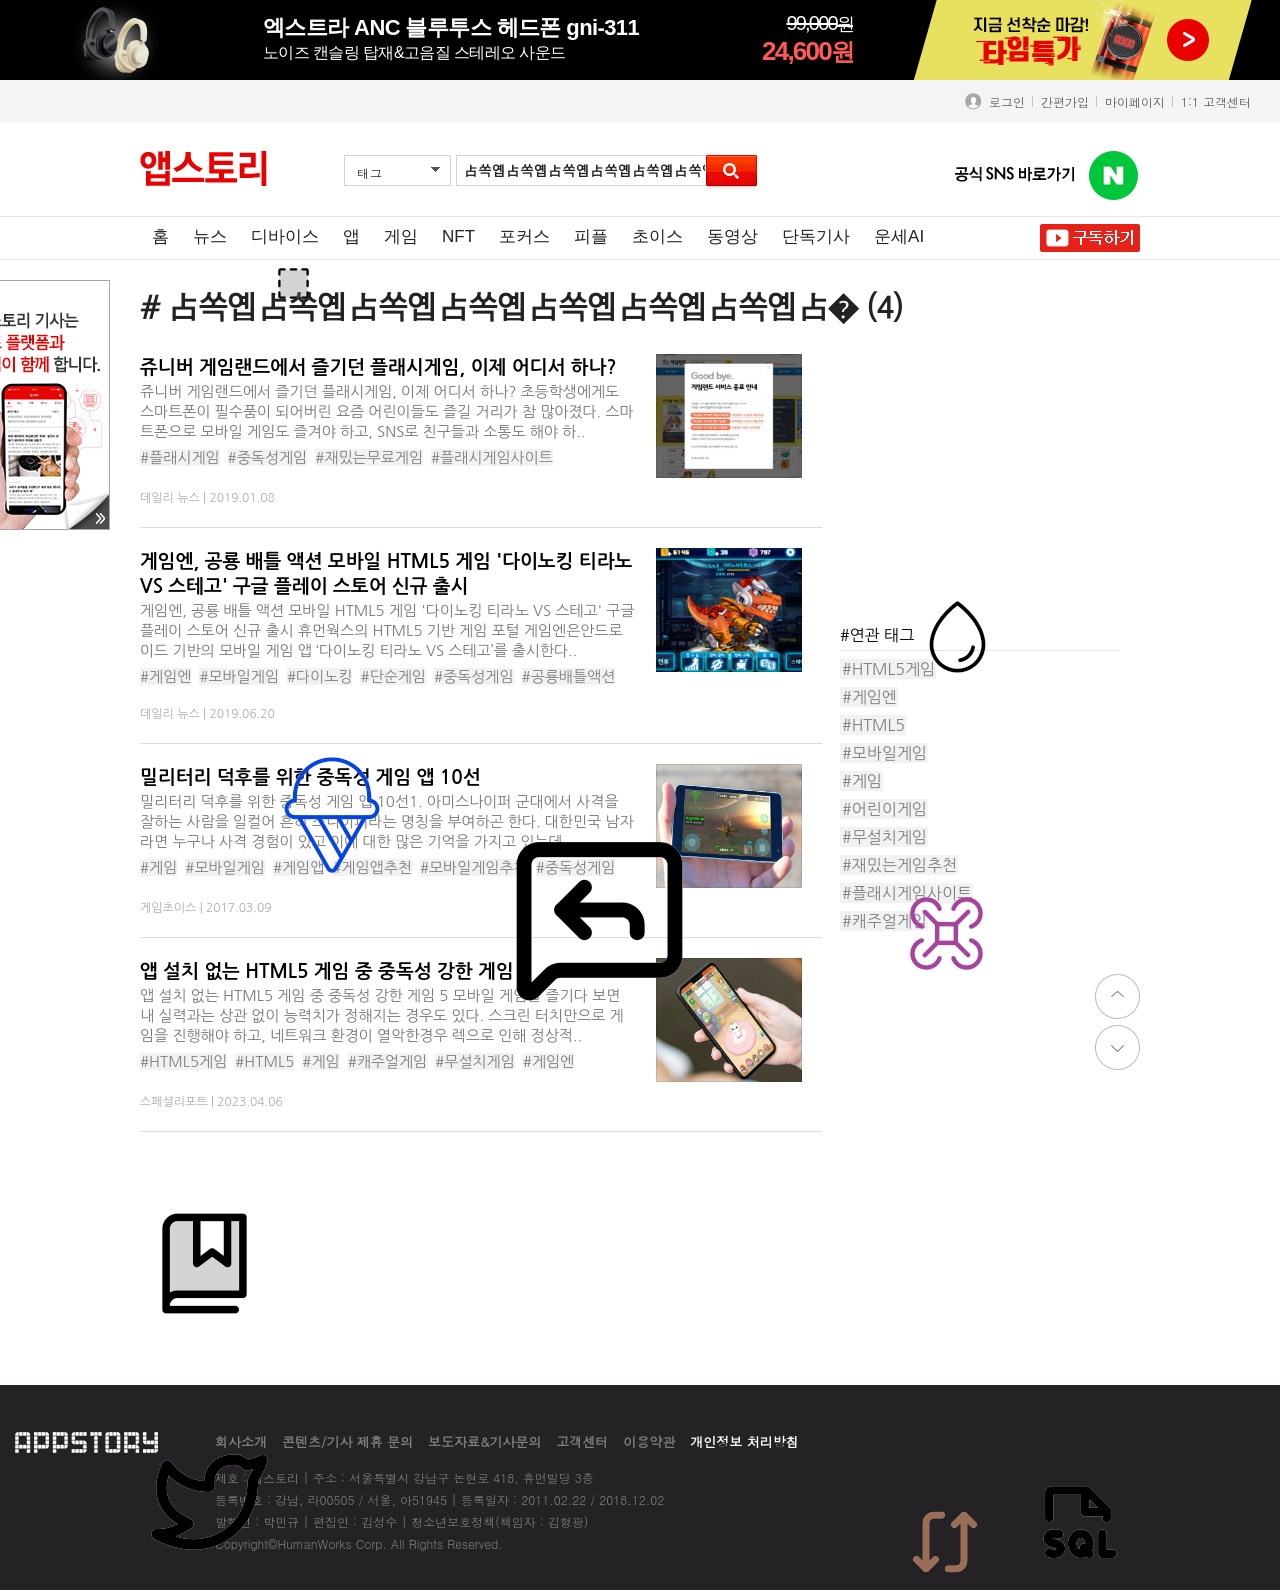 This screenshot has height=1590, width=1280. Describe the element at coordinates (204, 1263) in the screenshot. I see `access your bookmarked reading material` at that location.